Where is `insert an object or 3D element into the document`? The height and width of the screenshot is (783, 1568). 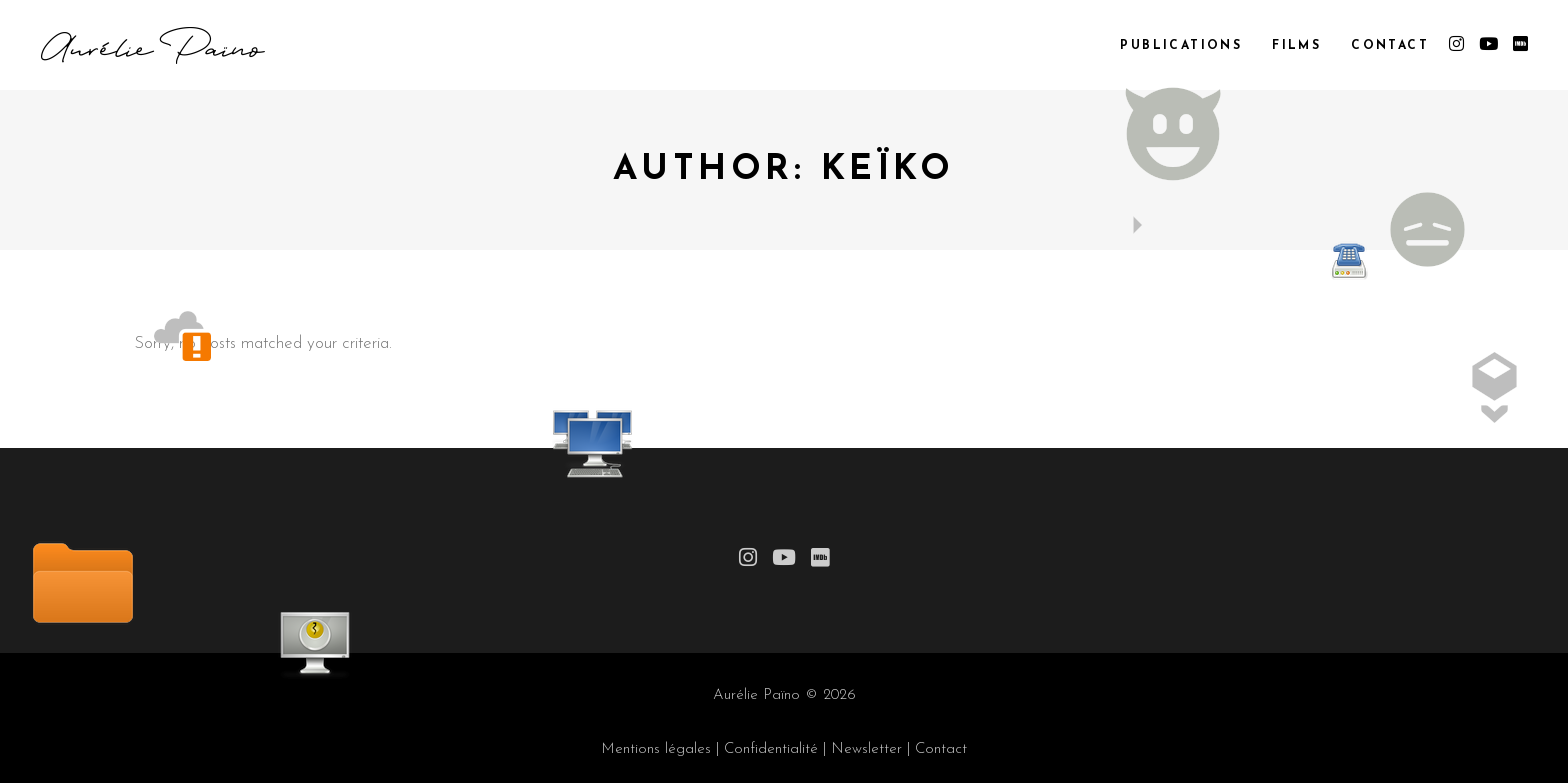
insert an object or 3D element into the document is located at coordinates (1494, 387).